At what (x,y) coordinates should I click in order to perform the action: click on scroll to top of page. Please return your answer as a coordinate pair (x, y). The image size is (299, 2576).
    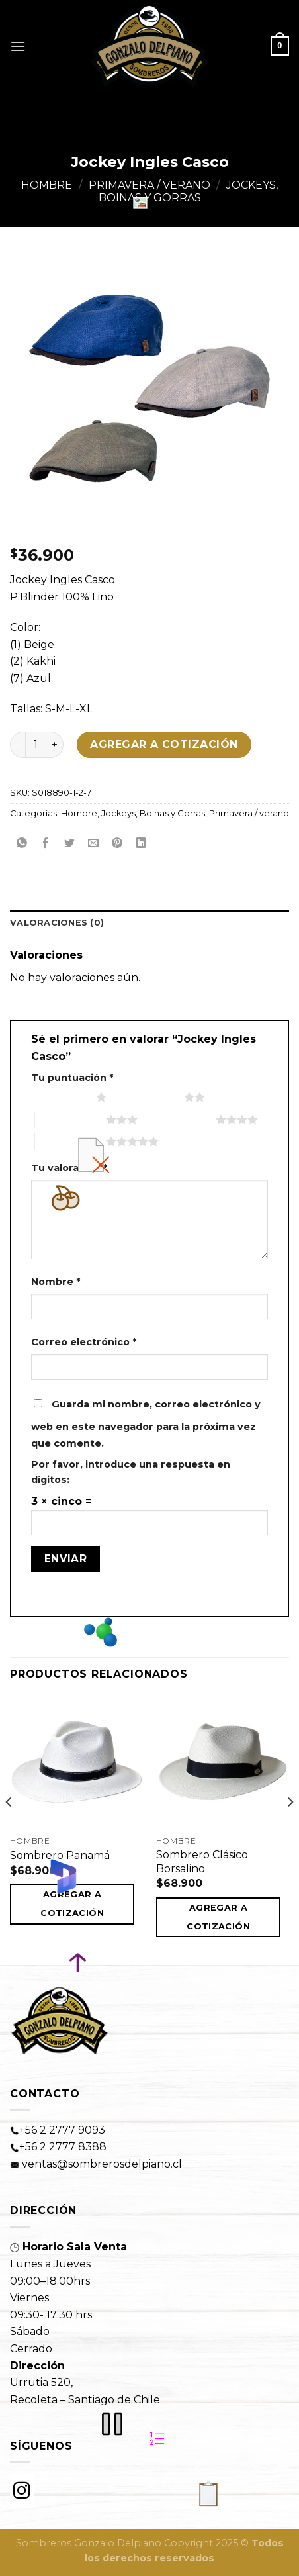
    Looking at the image, I should click on (77, 1962).